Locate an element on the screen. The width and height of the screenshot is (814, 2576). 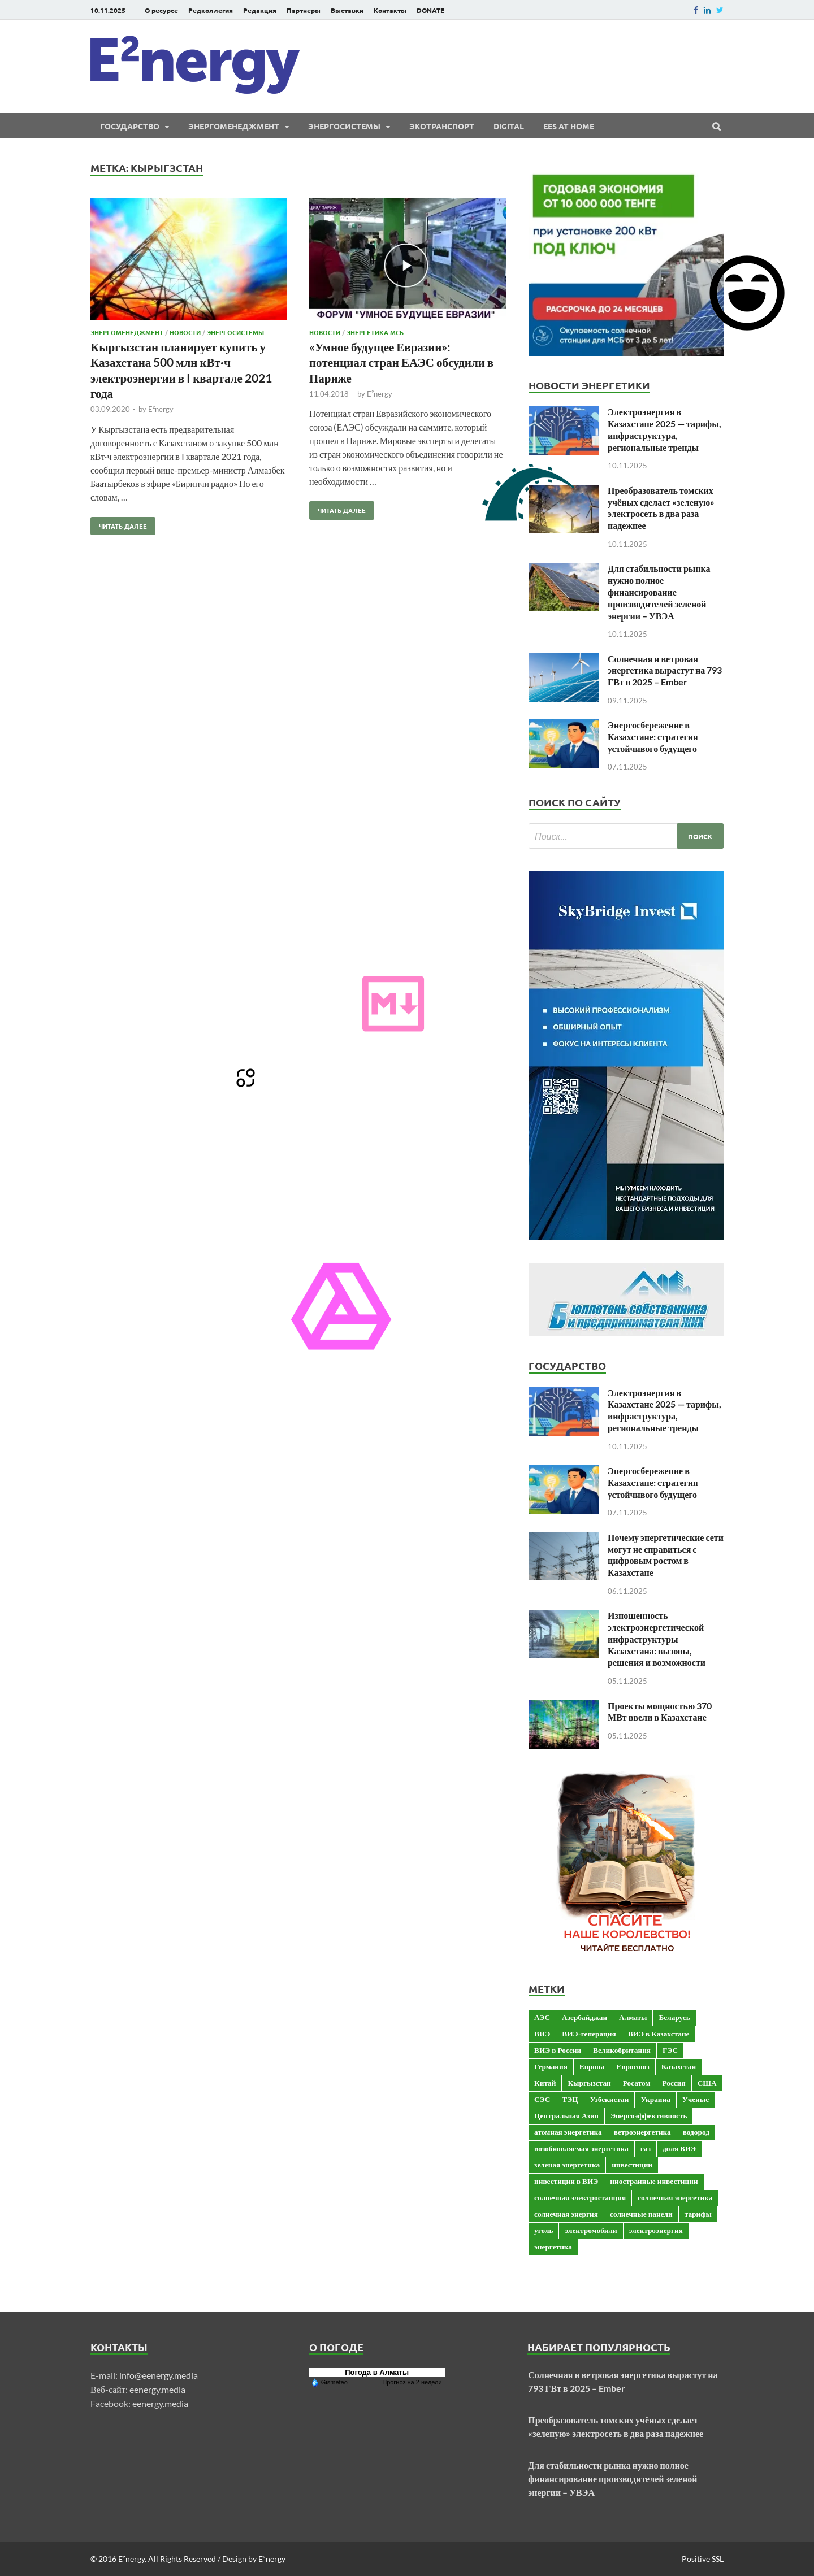
indicates markdown formatting is available is located at coordinates (393, 1004).